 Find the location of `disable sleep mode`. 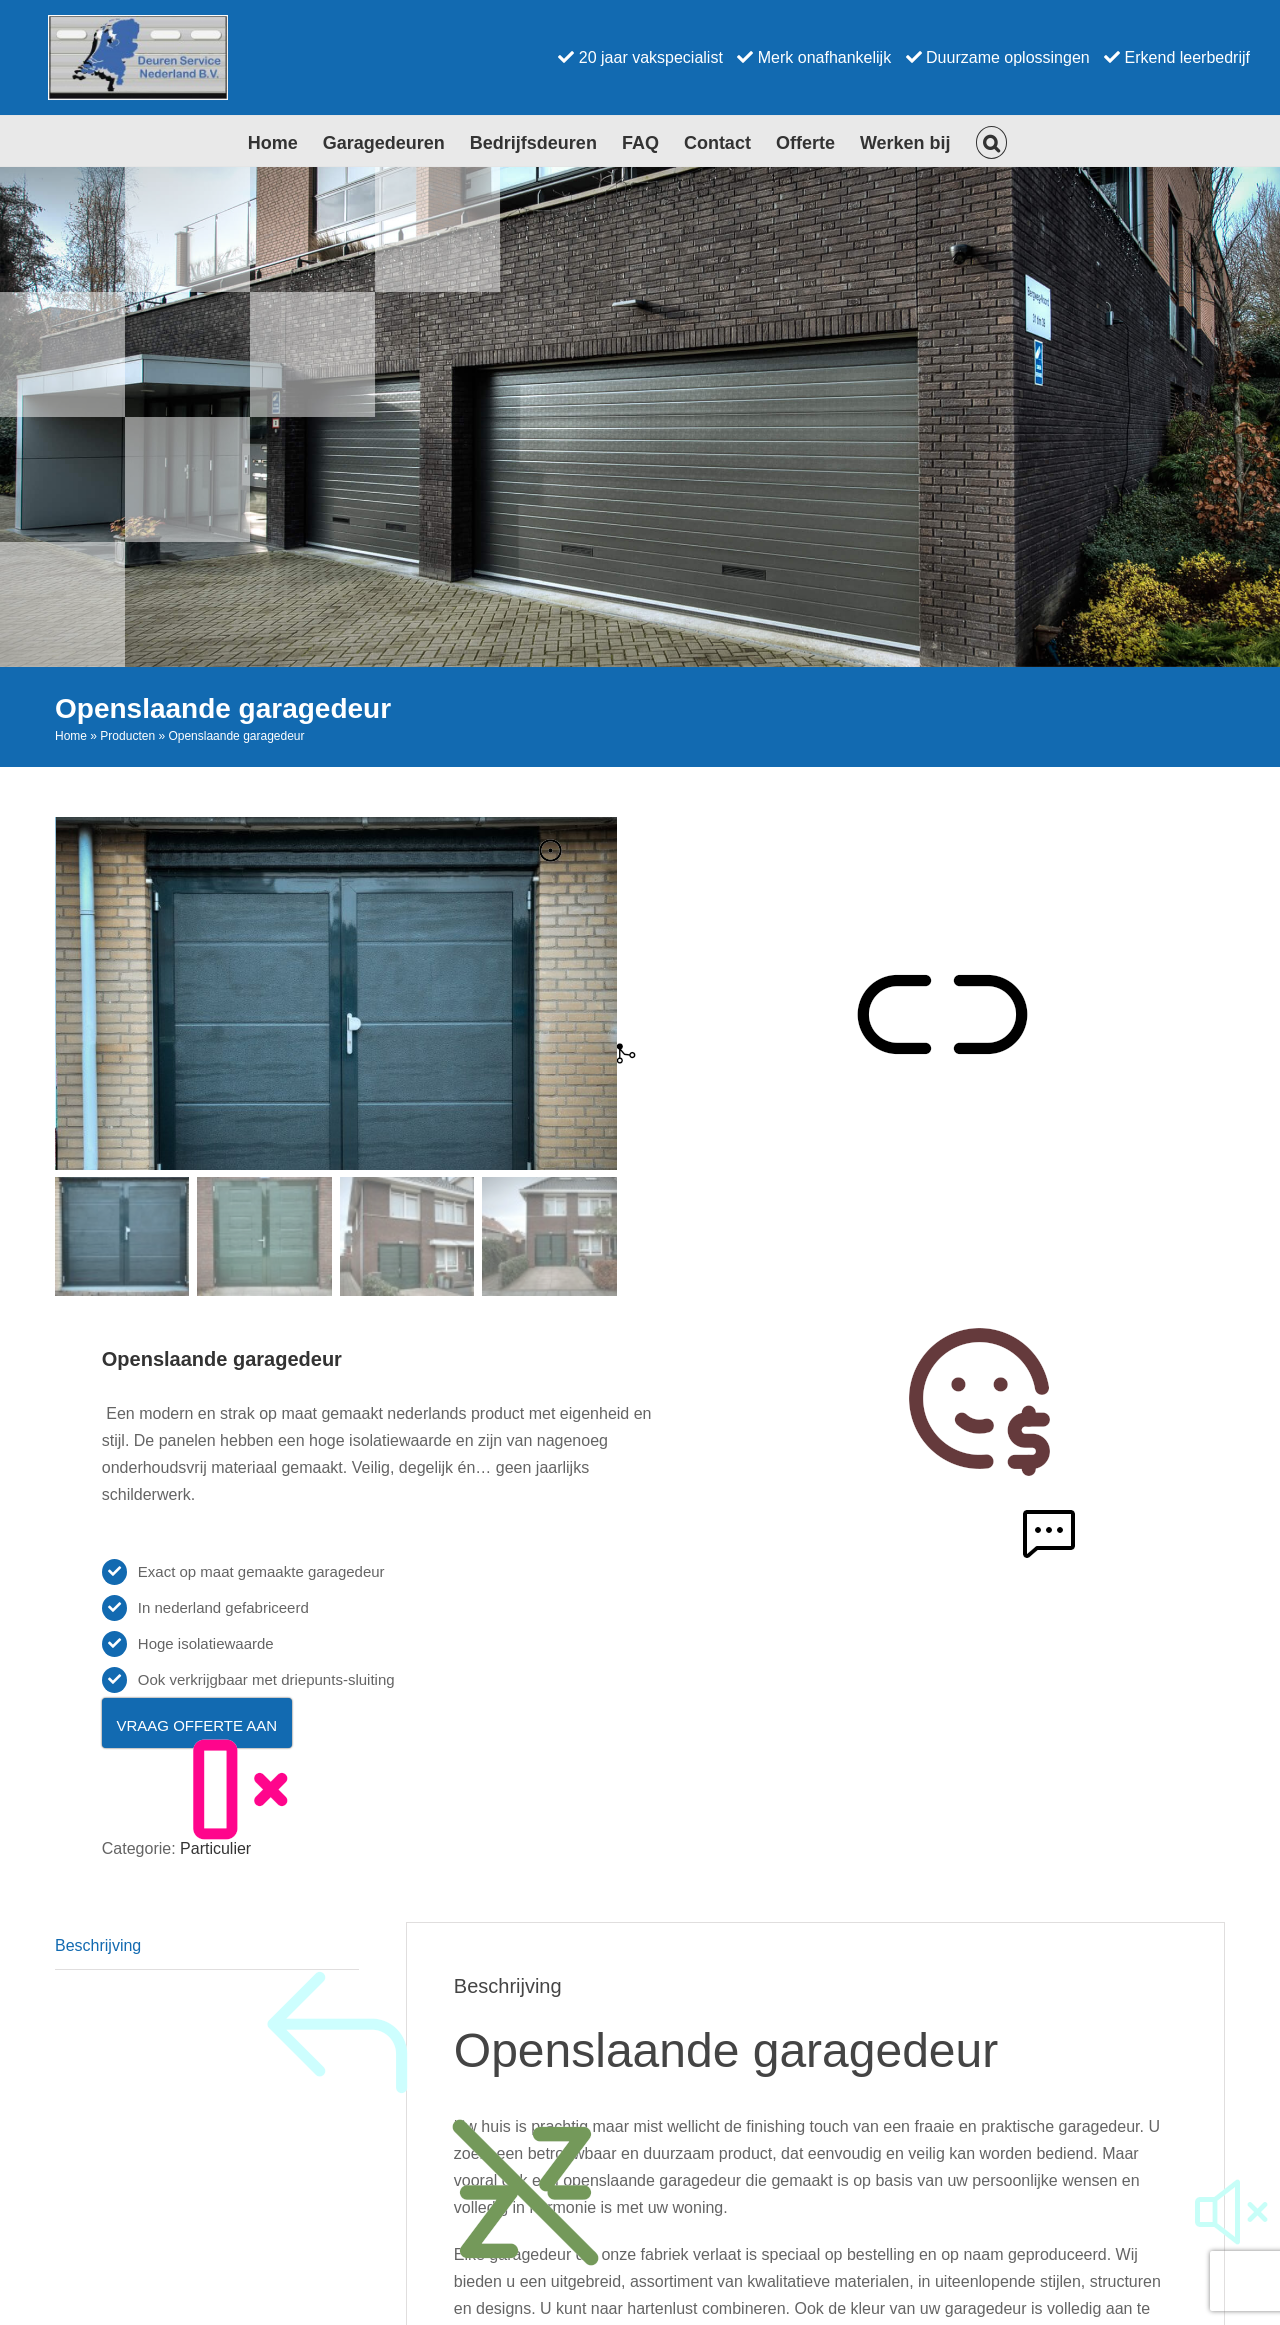

disable sleep mode is located at coordinates (525, 2192).